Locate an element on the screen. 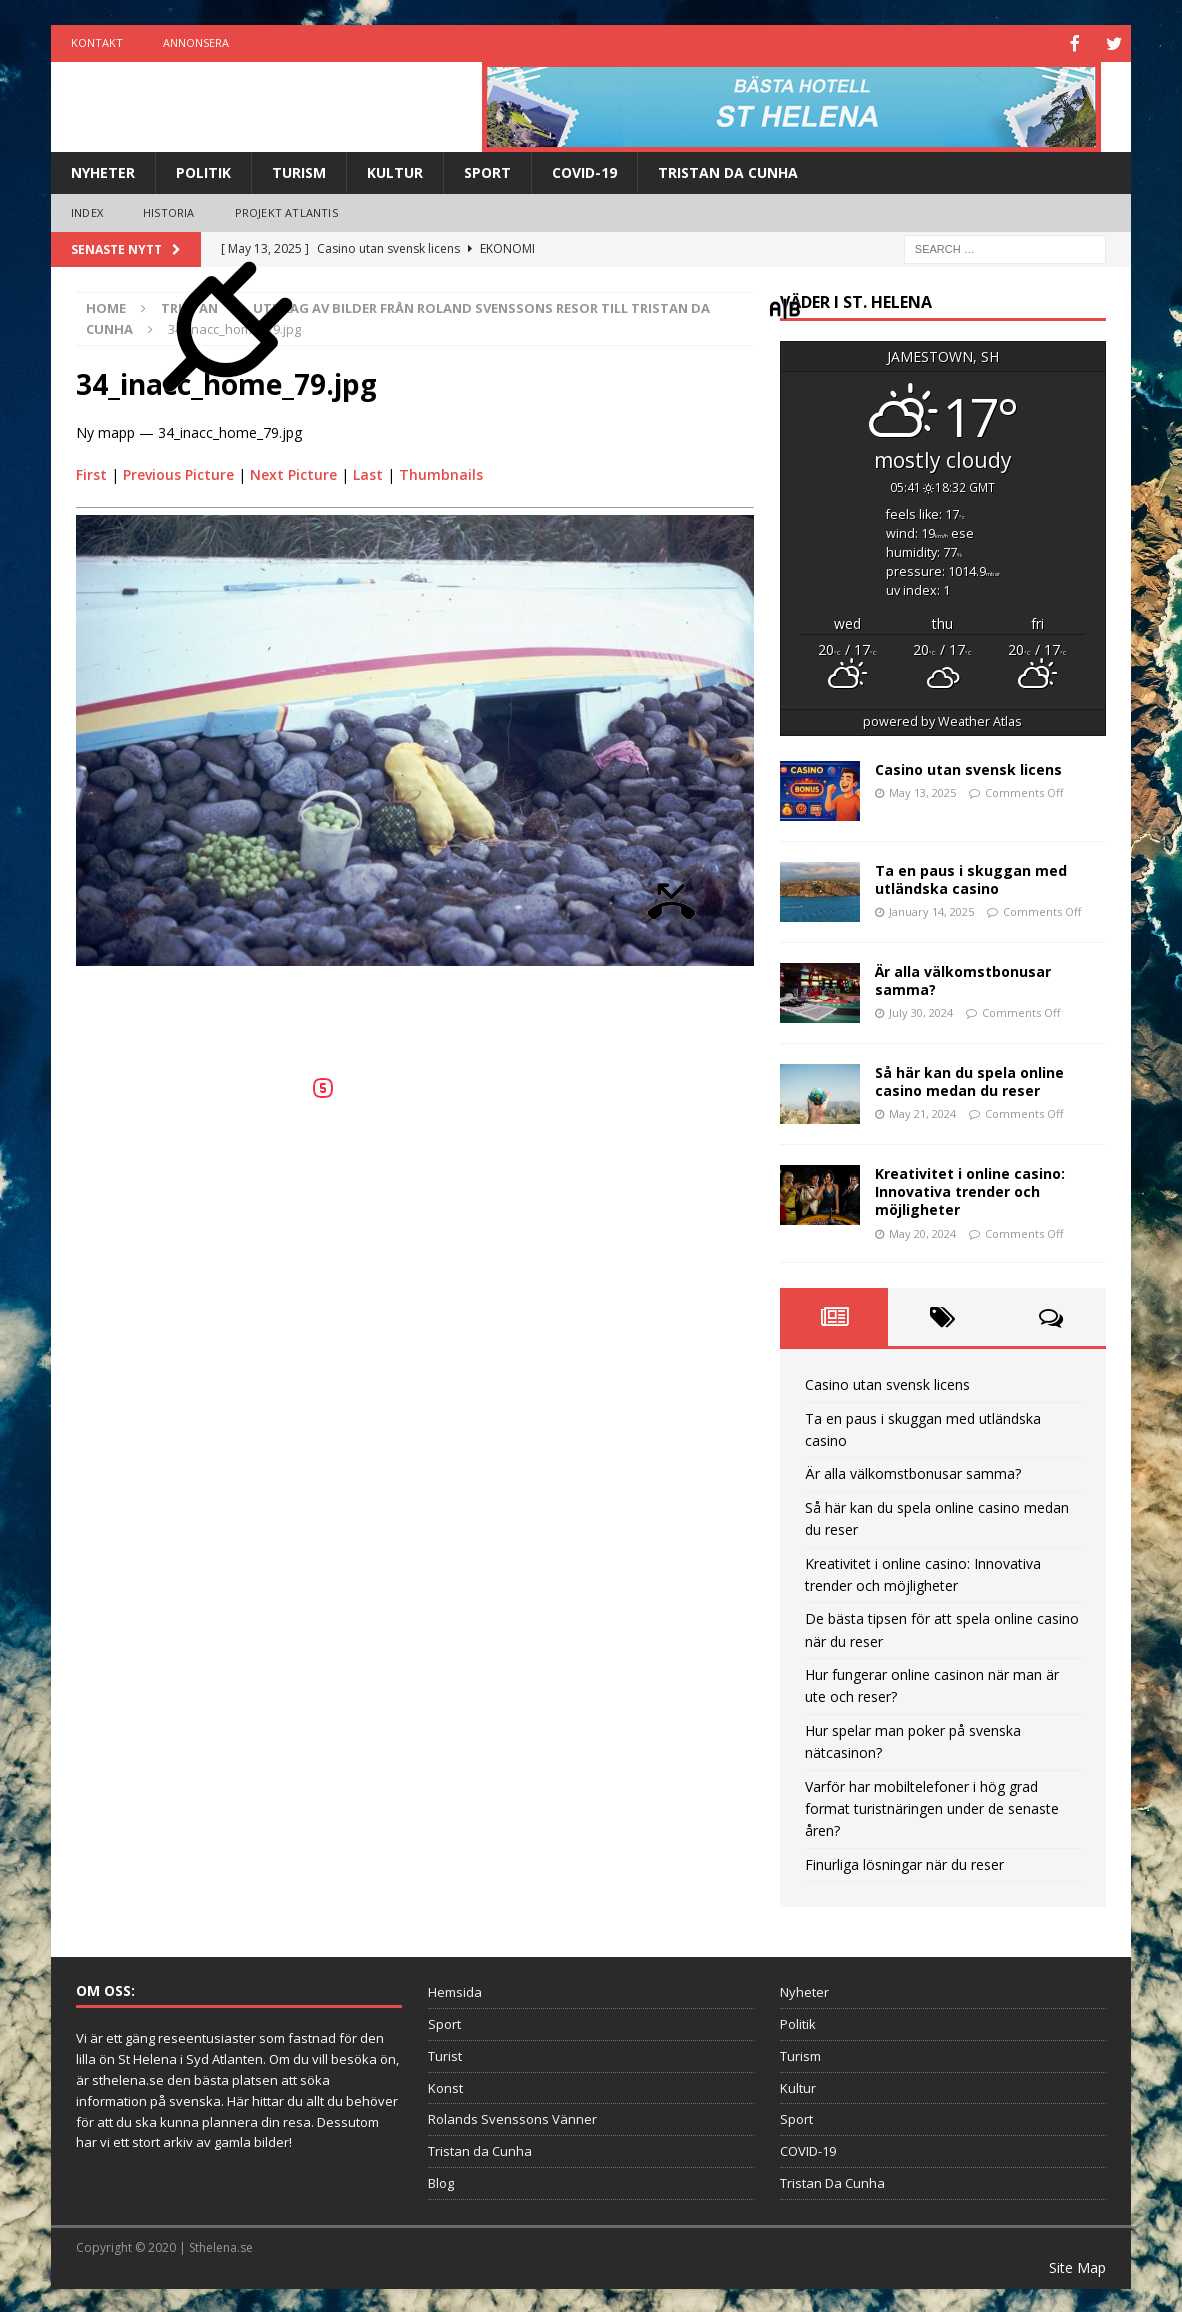  indicates a missed phone call is located at coordinates (671, 901).